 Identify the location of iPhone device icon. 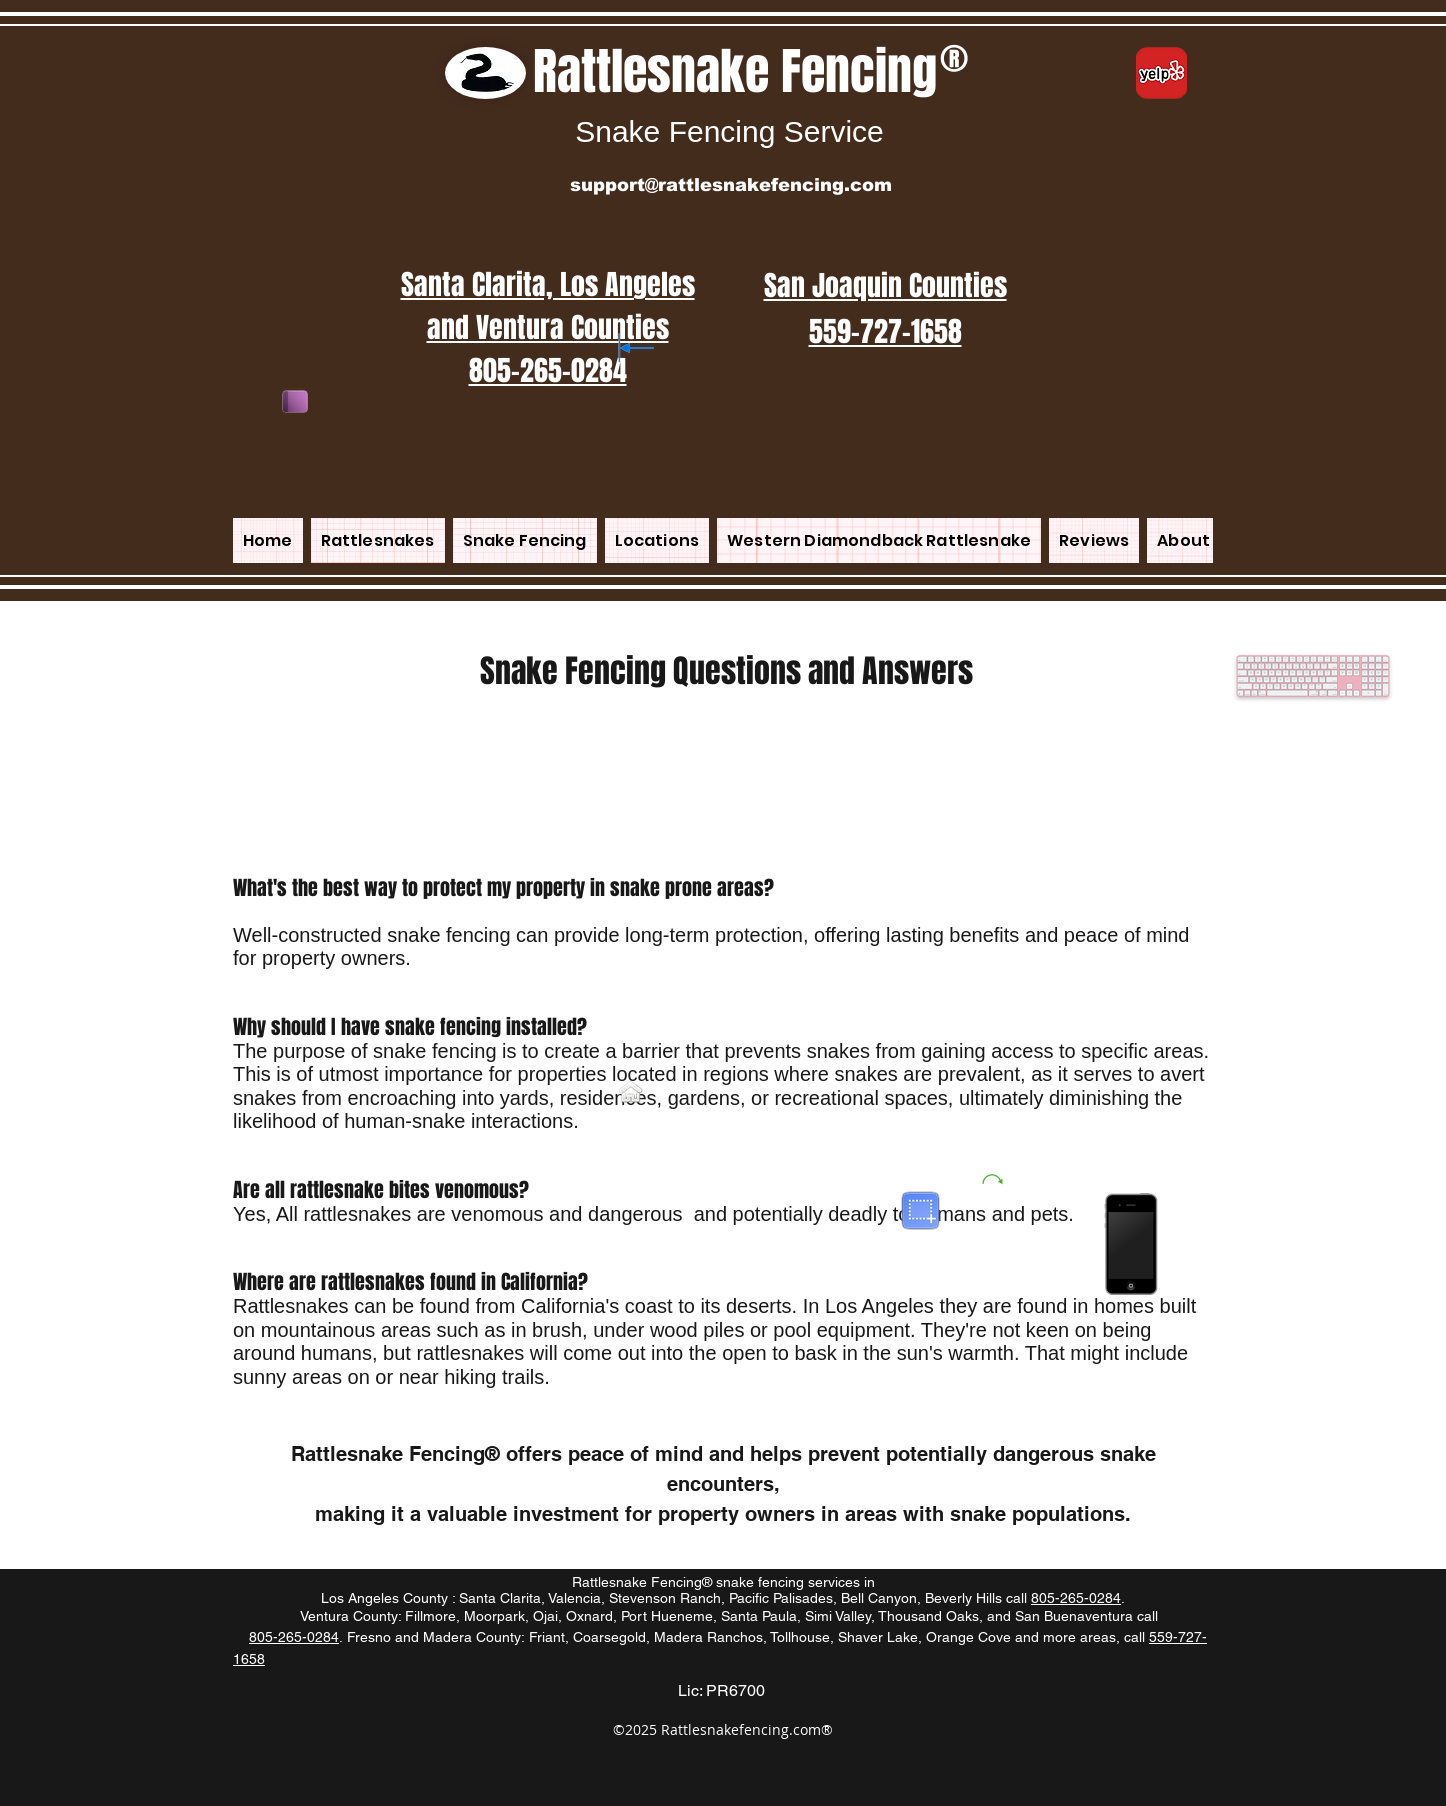
(1131, 1244).